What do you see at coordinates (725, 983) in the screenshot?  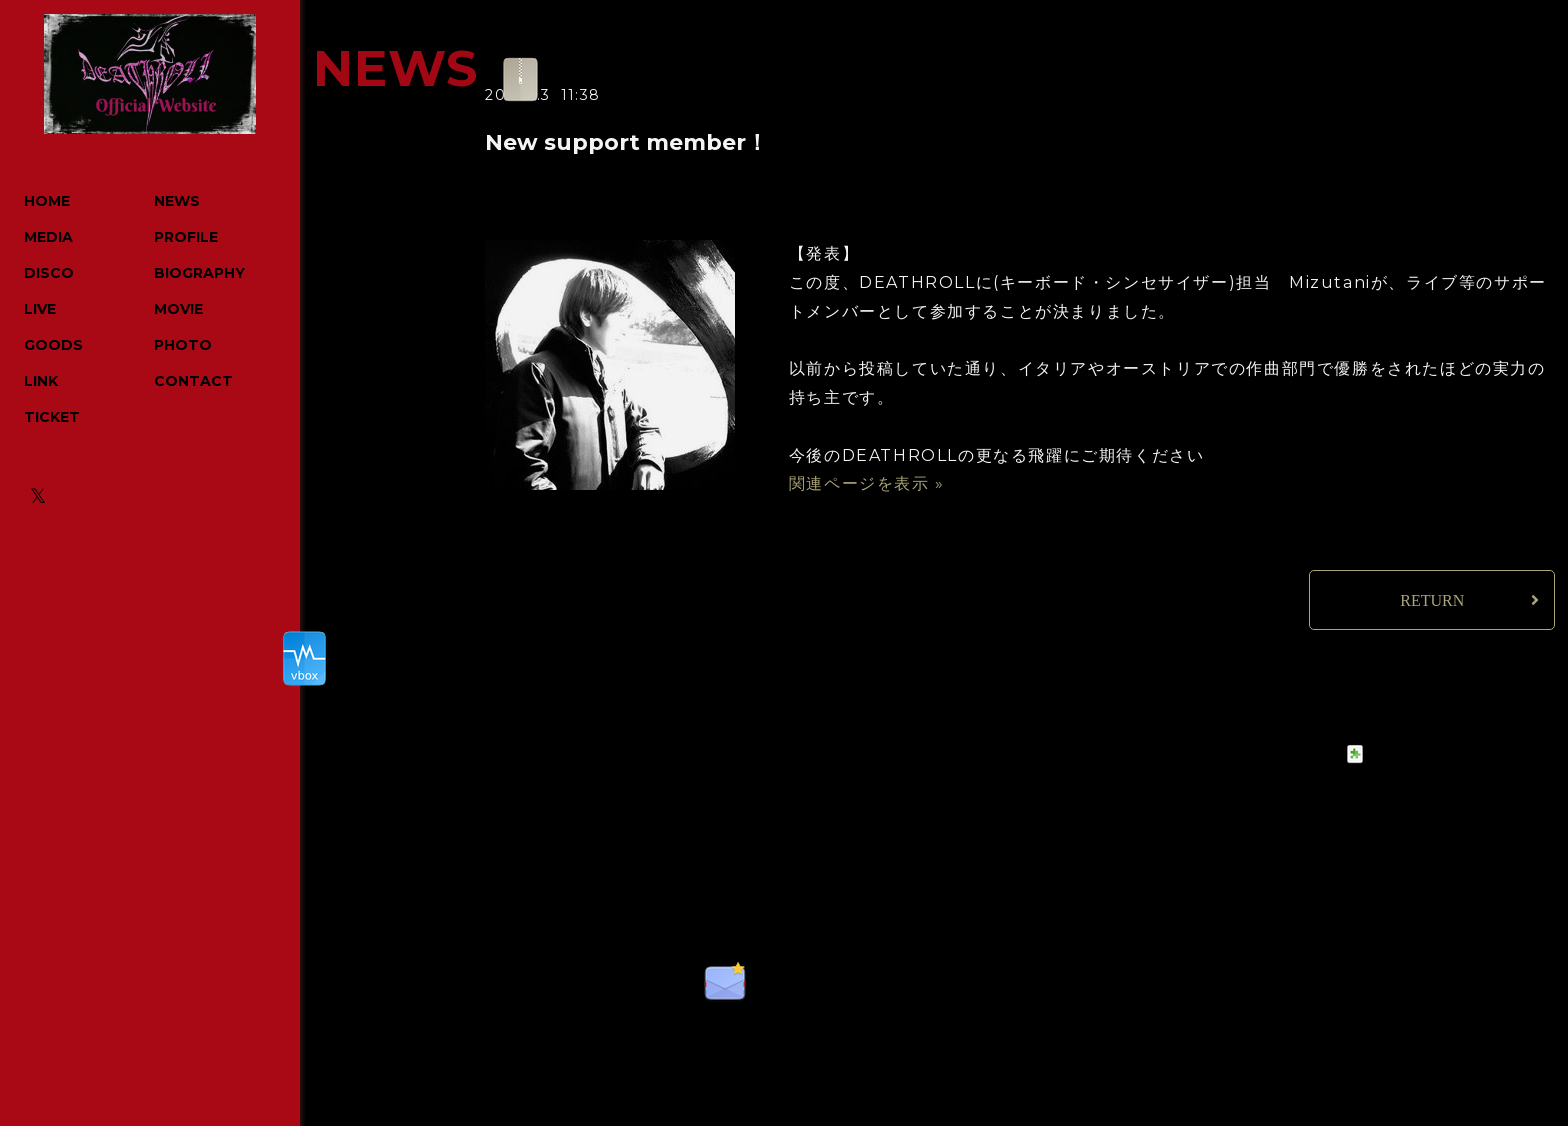 I see `mark email as unread` at bounding box center [725, 983].